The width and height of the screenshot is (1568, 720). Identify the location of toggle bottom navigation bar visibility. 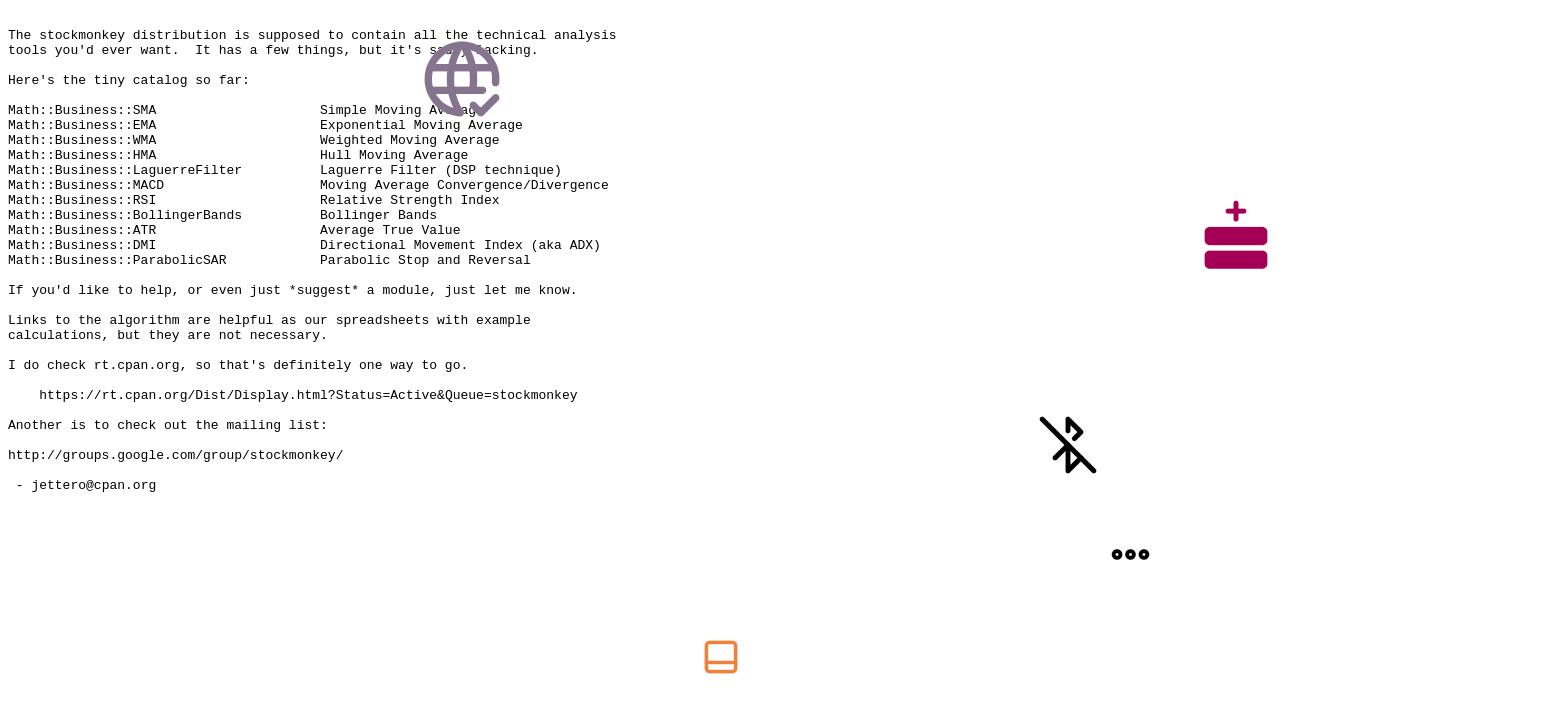
(721, 657).